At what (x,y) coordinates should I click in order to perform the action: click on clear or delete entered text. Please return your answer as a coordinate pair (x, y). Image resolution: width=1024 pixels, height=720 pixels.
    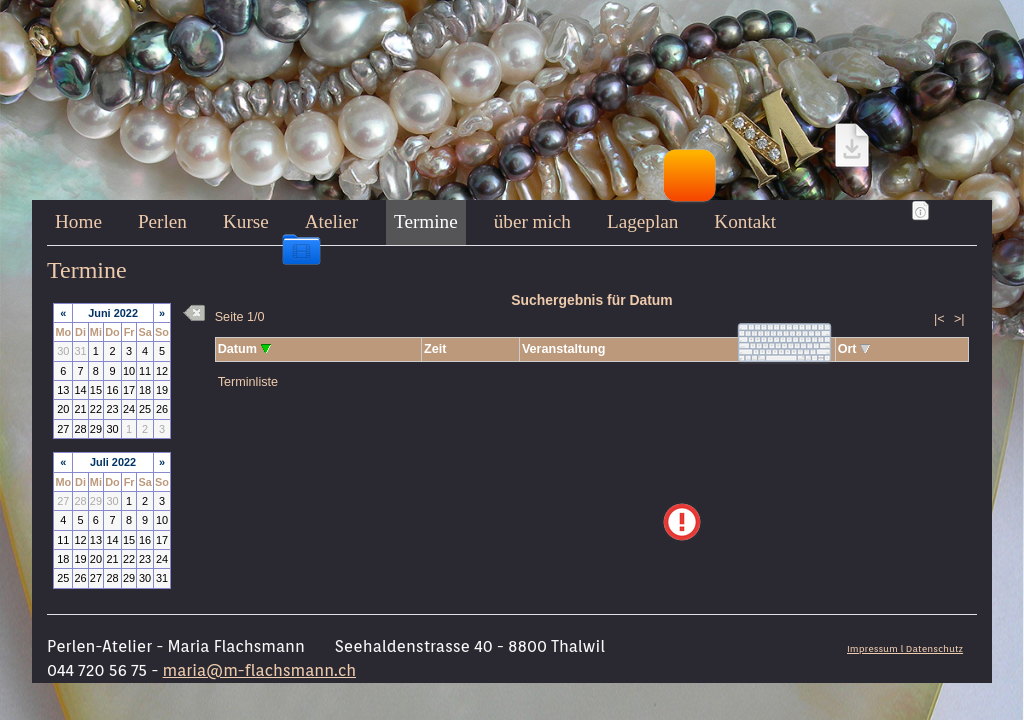
    Looking at the image, I should click on (193, 312).